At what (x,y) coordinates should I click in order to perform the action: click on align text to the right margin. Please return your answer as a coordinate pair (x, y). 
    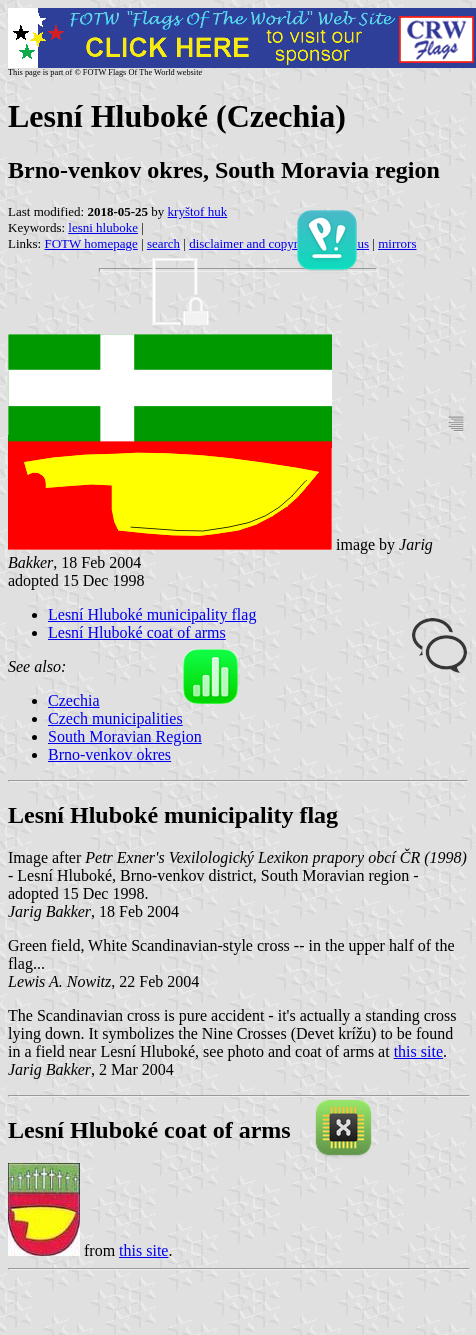
    Looking at the image, I should click on (456, 424).